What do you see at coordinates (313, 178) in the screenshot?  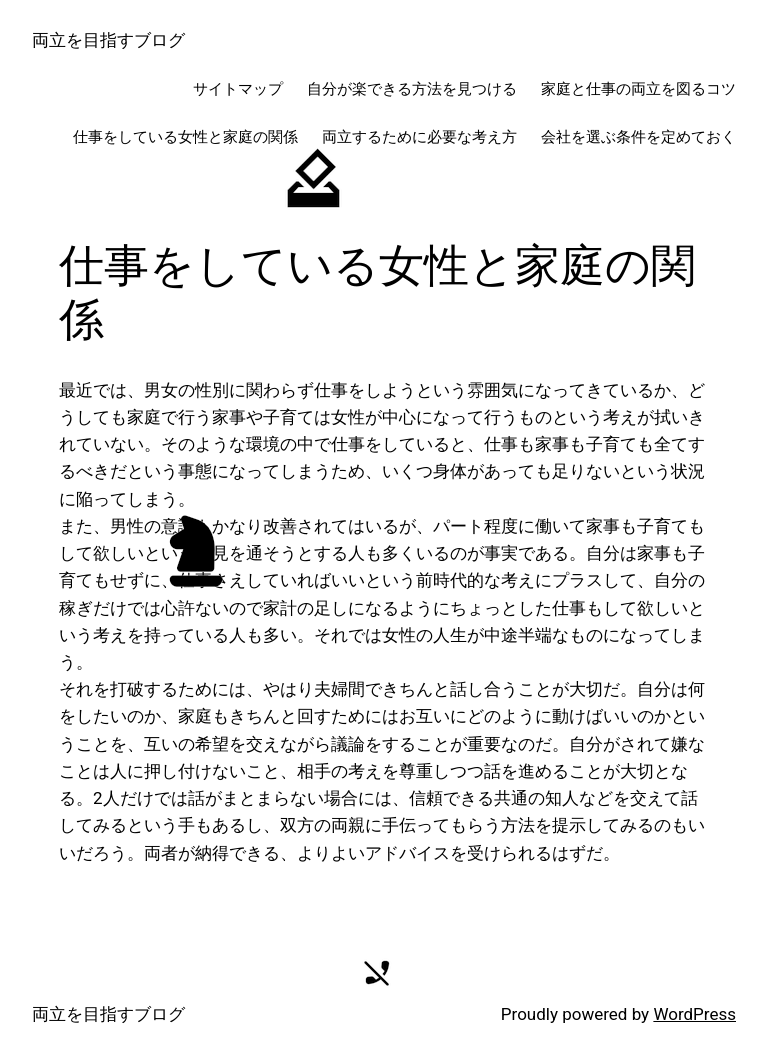 I see `cast your vote or submit a ballot` at bounding box center [313, 178].